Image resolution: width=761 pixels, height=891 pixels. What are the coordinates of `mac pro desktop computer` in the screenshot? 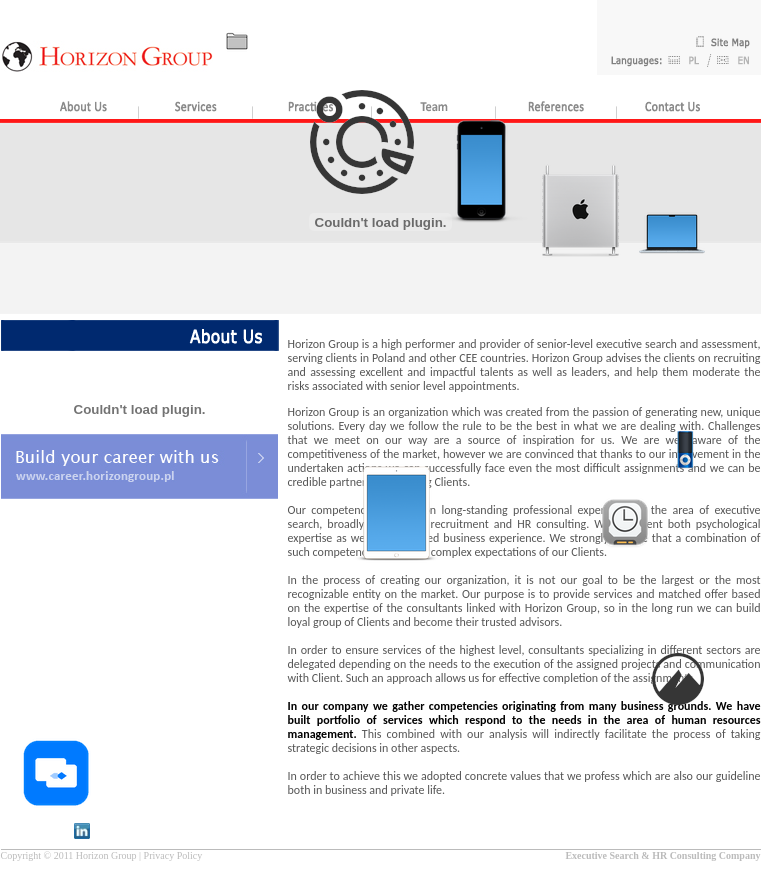 It's located at (580, 211).